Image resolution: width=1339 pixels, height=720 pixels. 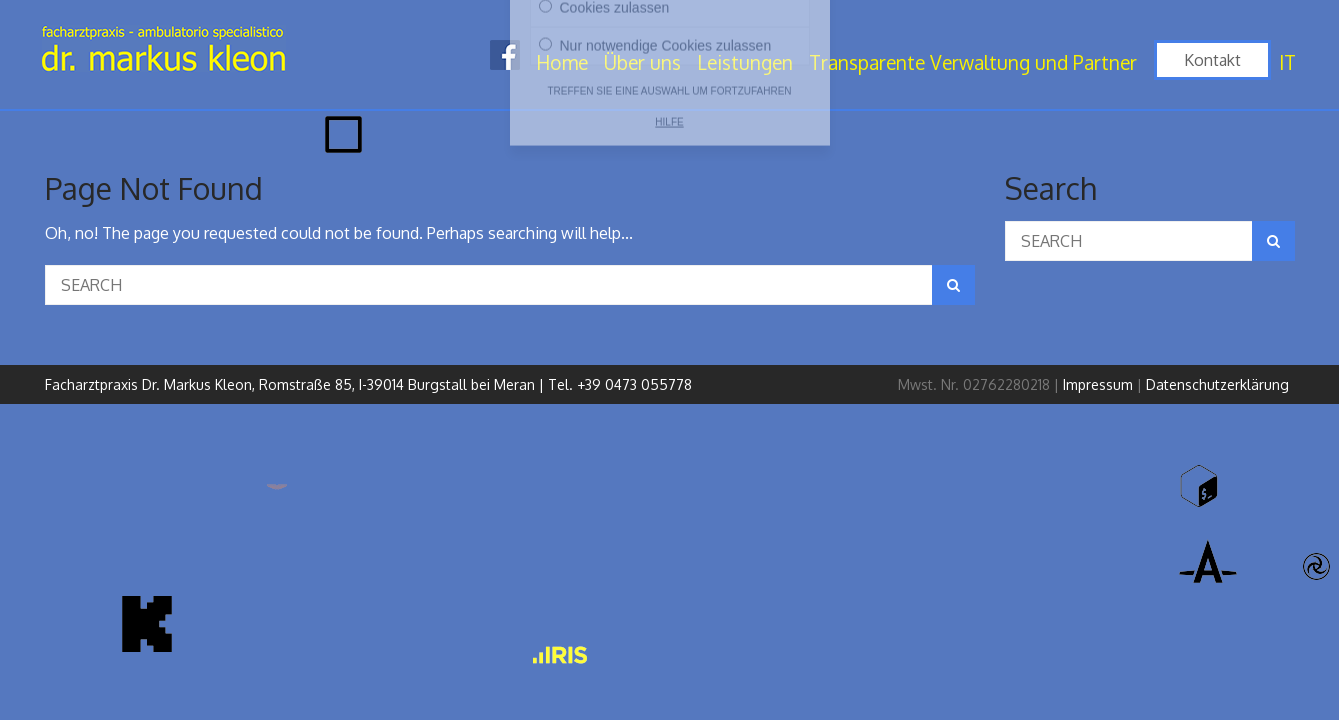 What do you see at coordinates (1199, 486) in the screenshot?
I see `open terminal or command line interface` at bounding box center [1199, 486].